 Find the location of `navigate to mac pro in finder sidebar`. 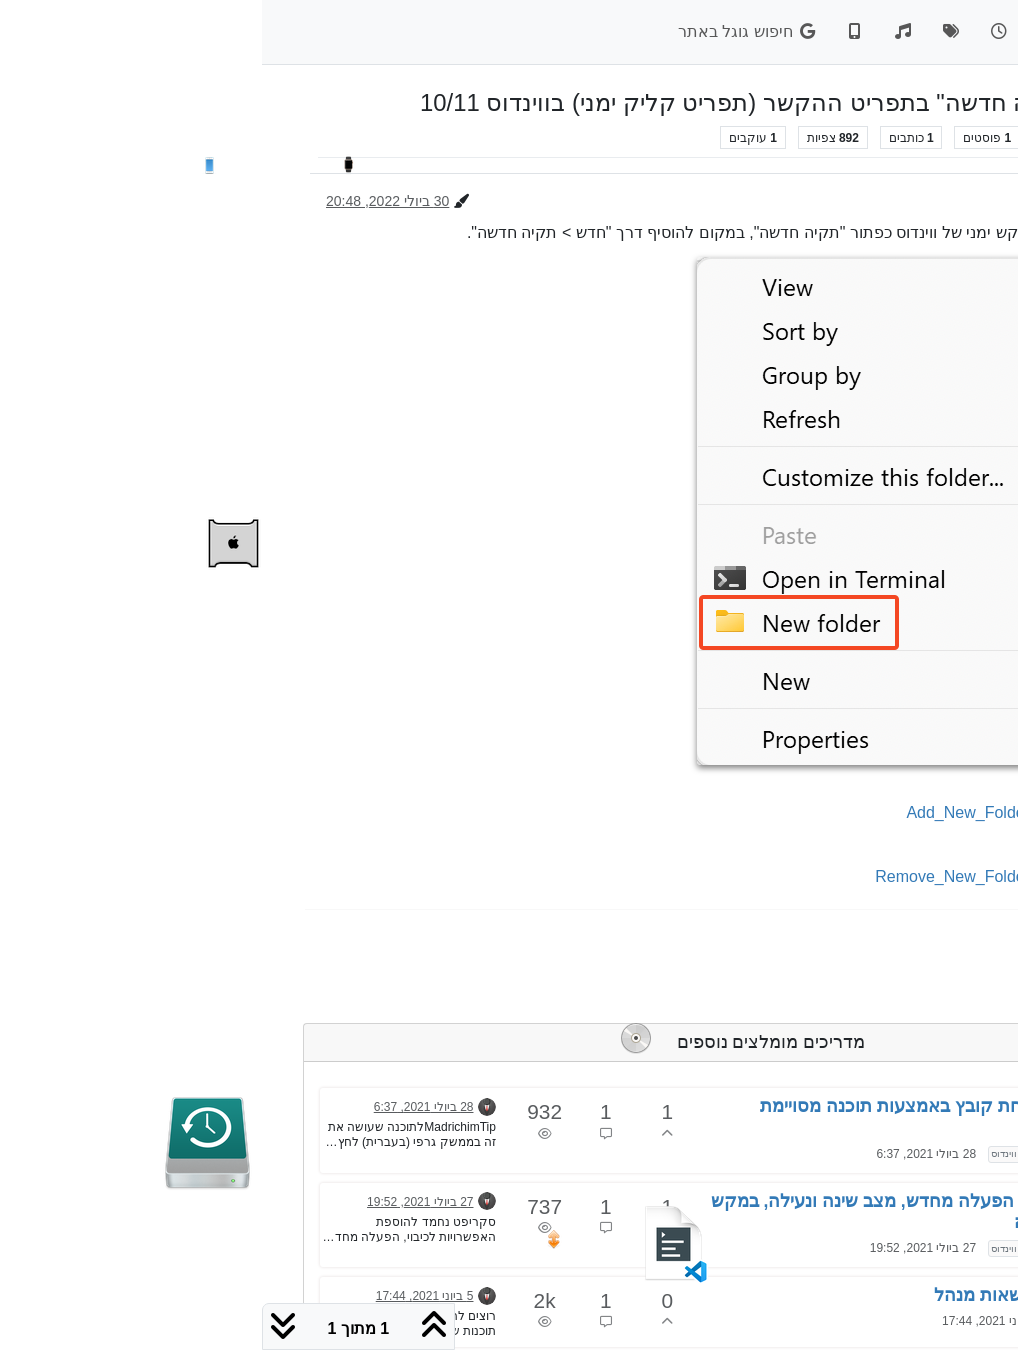

navigate to mac pro in finder sidebar is located at coordinates (233, 542).